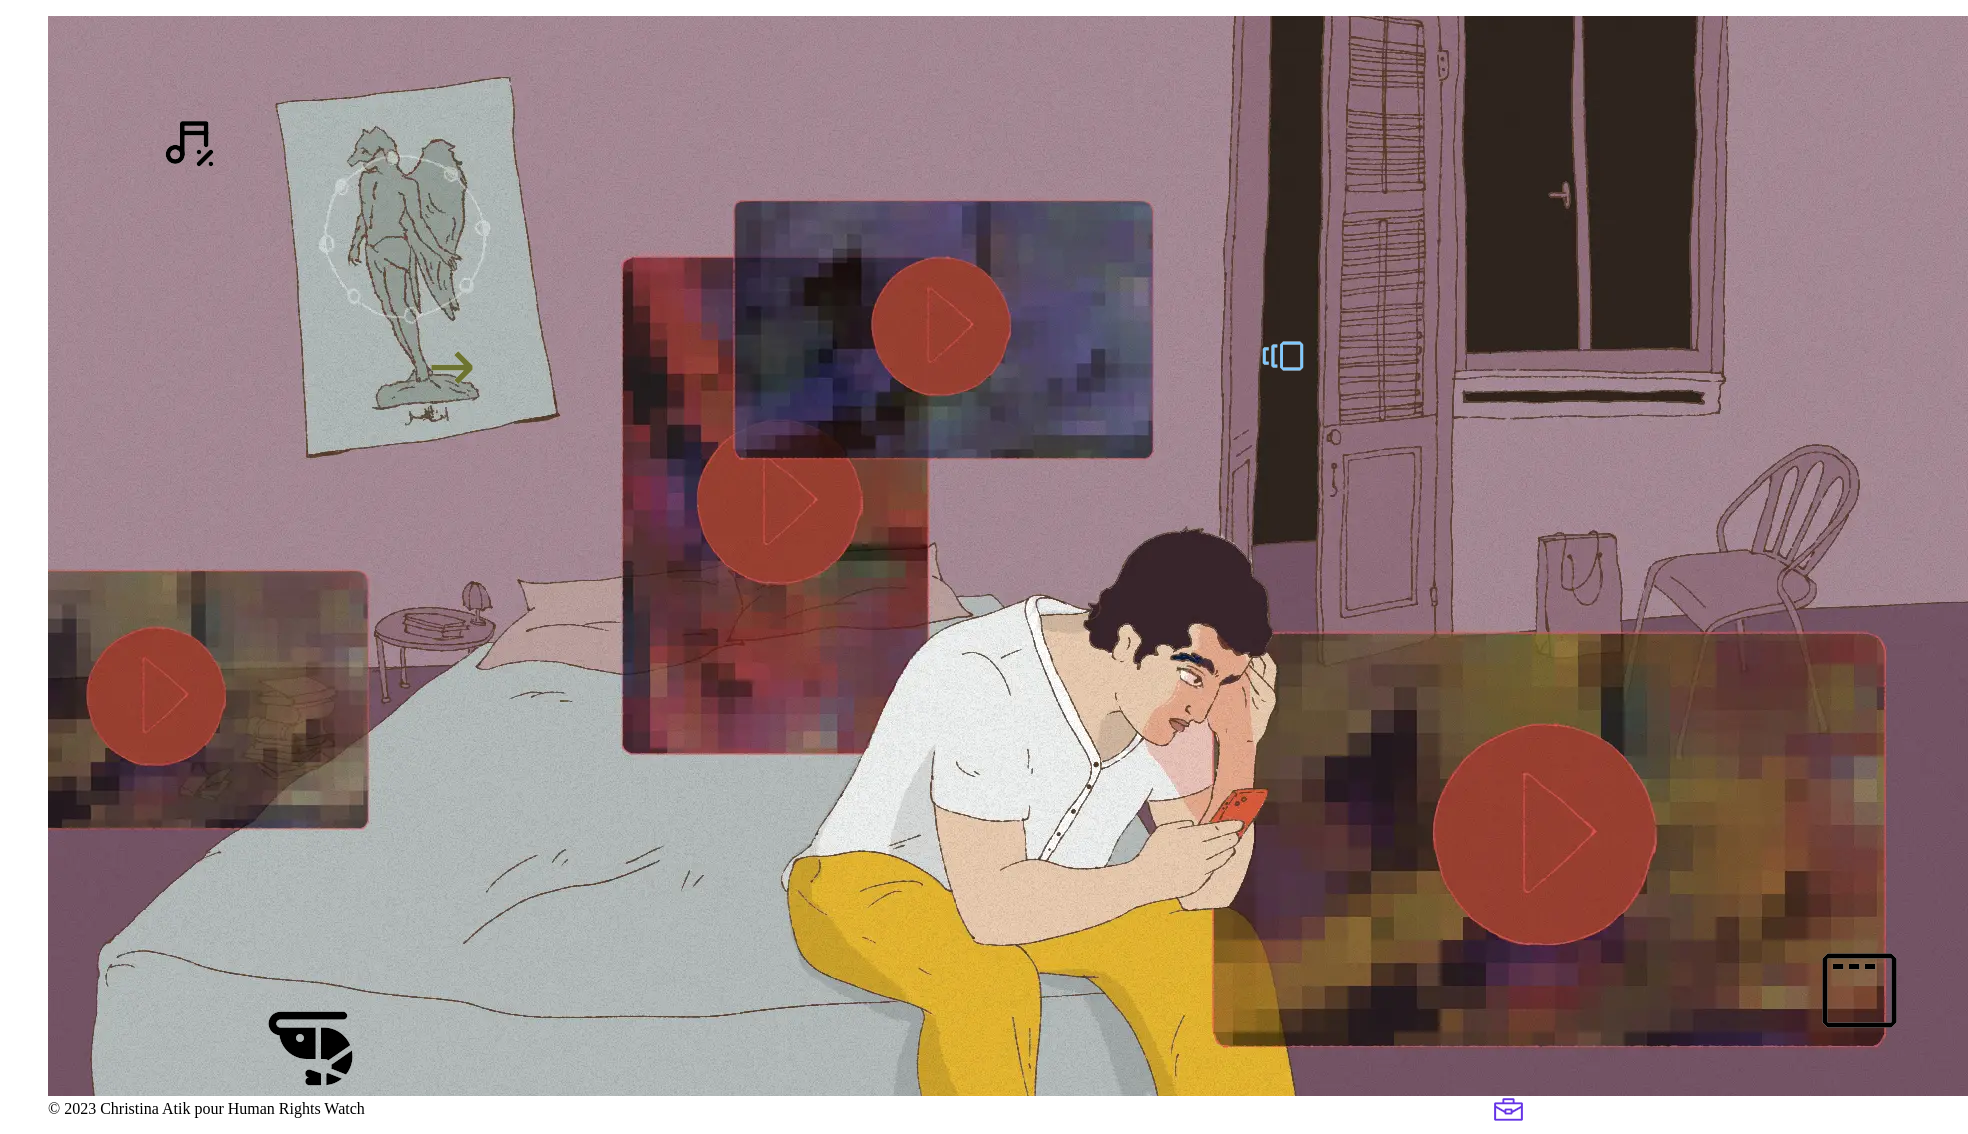  What do you see at coordinates (1508, 1110) in the screenshot?
I see `access work or business-related files` at bounding box center [1508, 1110].